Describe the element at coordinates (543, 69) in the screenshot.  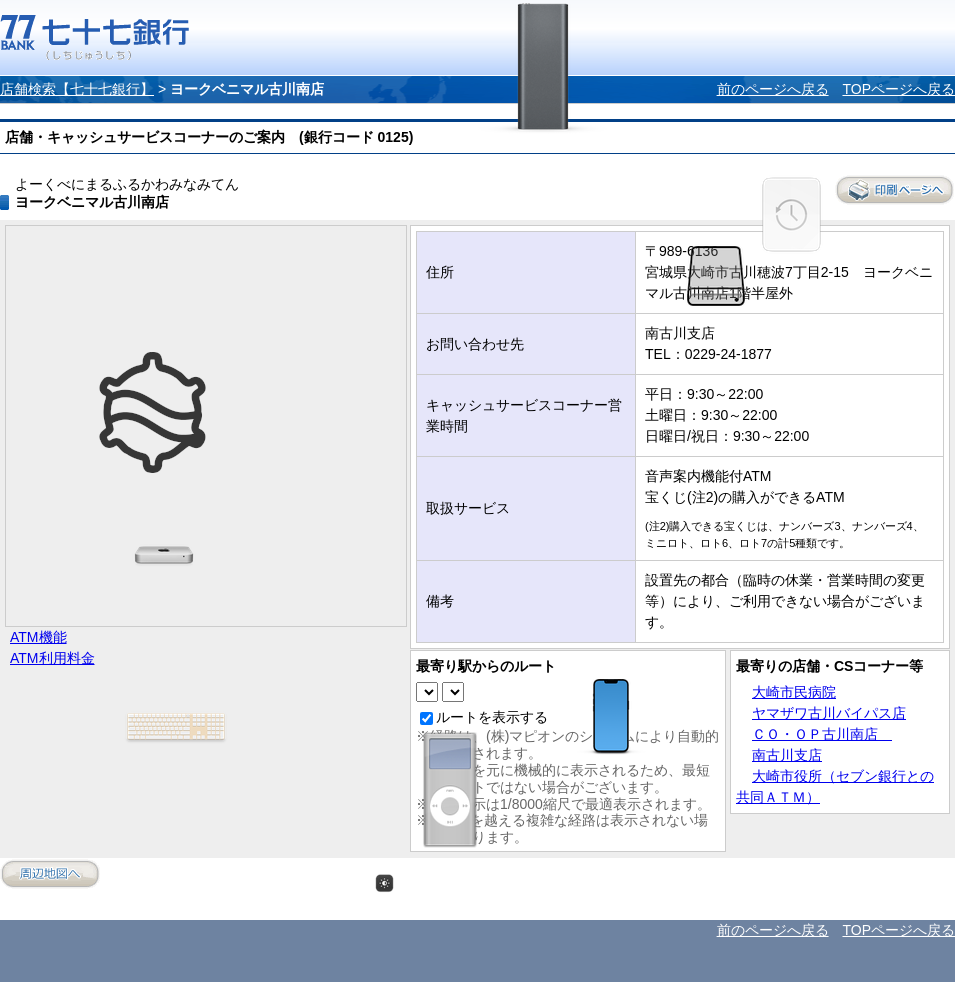
I see `iPod nano device connected` at that location.